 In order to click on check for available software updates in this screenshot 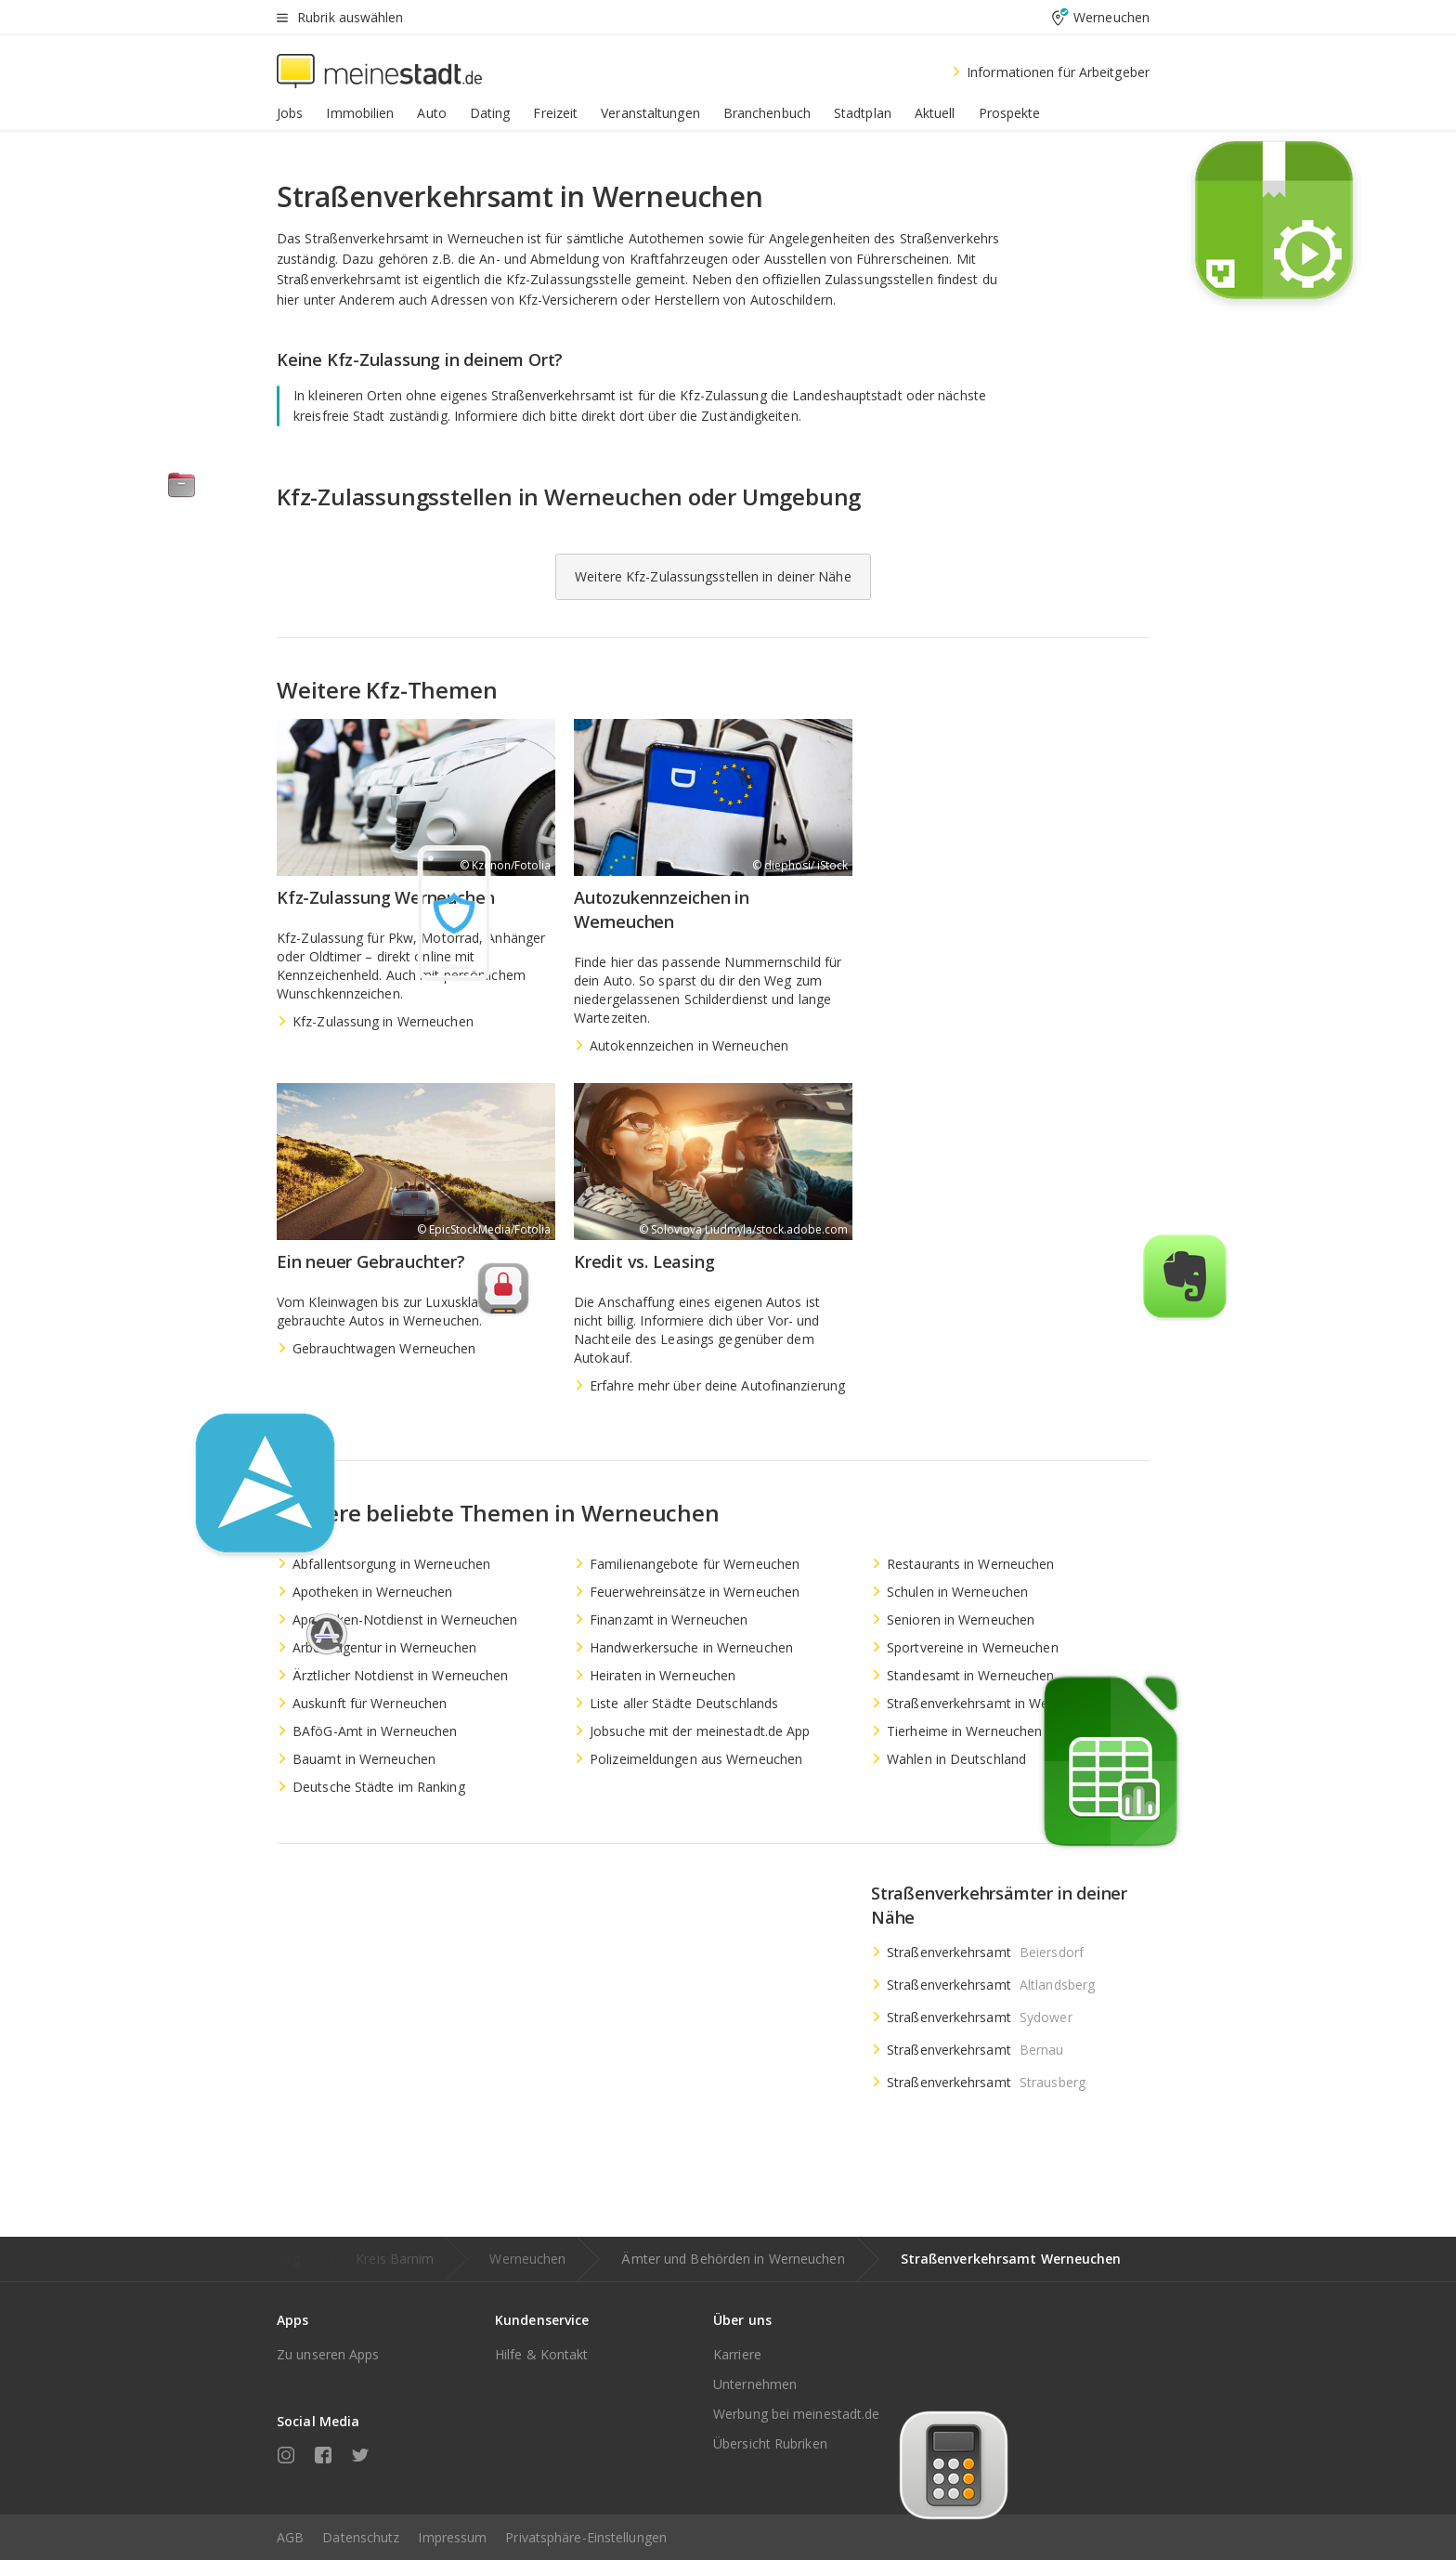, I will do `click(327, 1634)`.